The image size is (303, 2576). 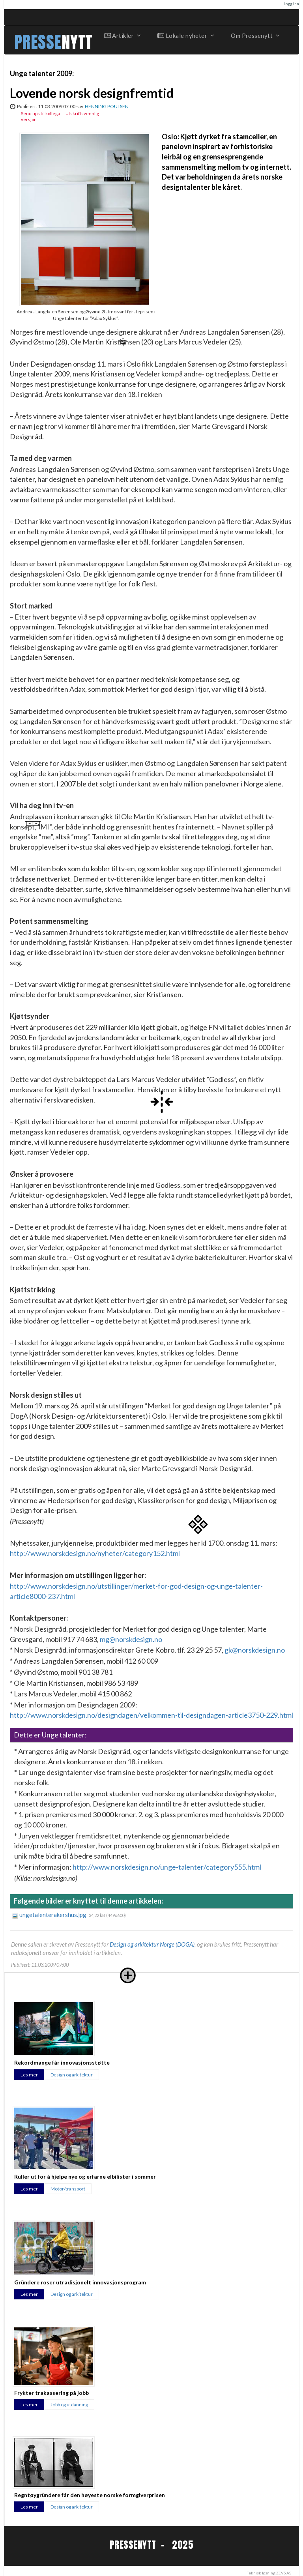 What do you see at coordinates (198, 1524) in the screenshot?
I see `access game or entertainment features` at bounding box center [198, 1524].